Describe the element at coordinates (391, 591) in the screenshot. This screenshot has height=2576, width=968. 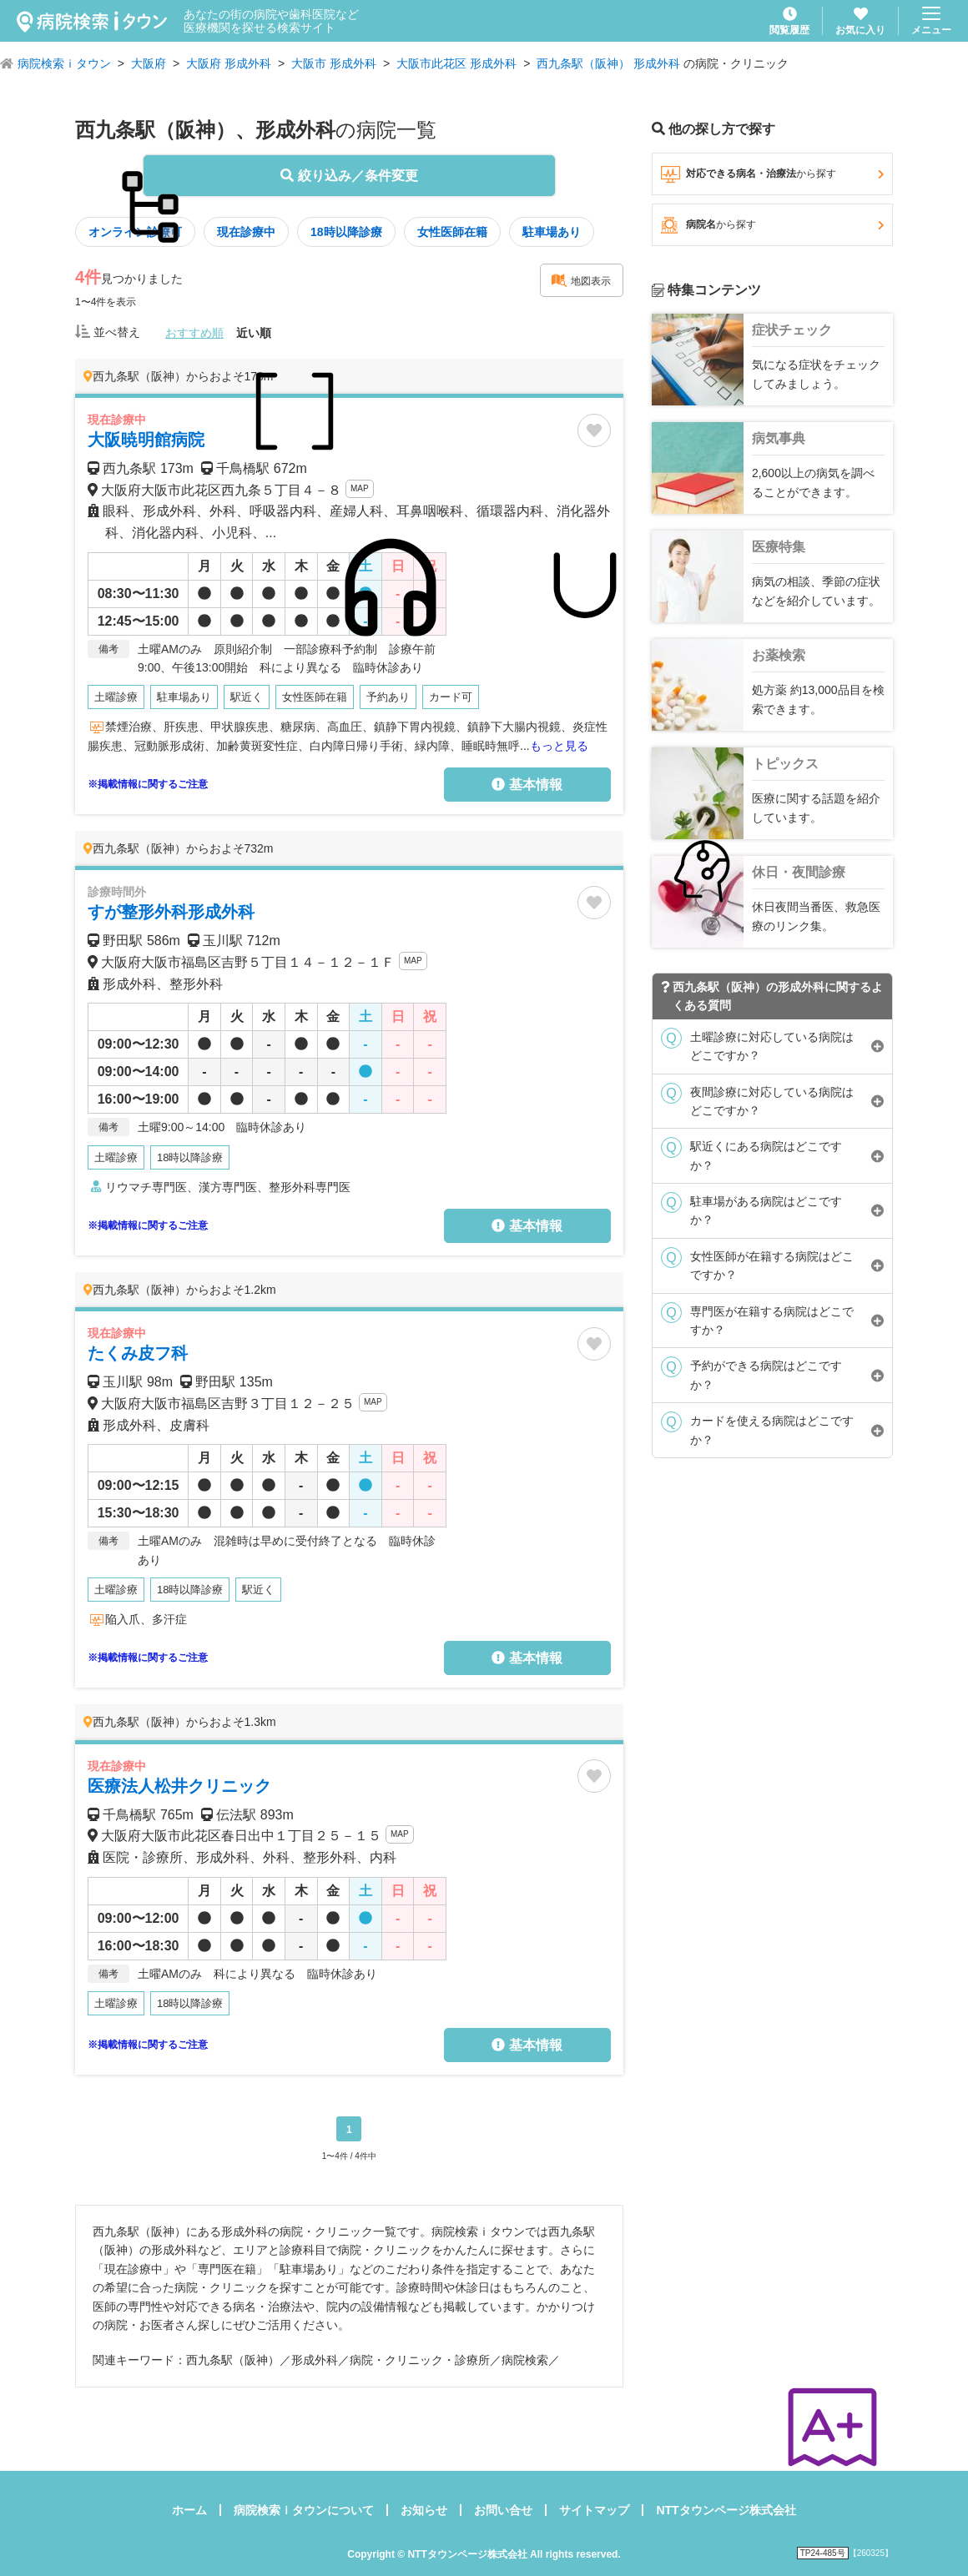
I see `listen to audio or music` at that location.